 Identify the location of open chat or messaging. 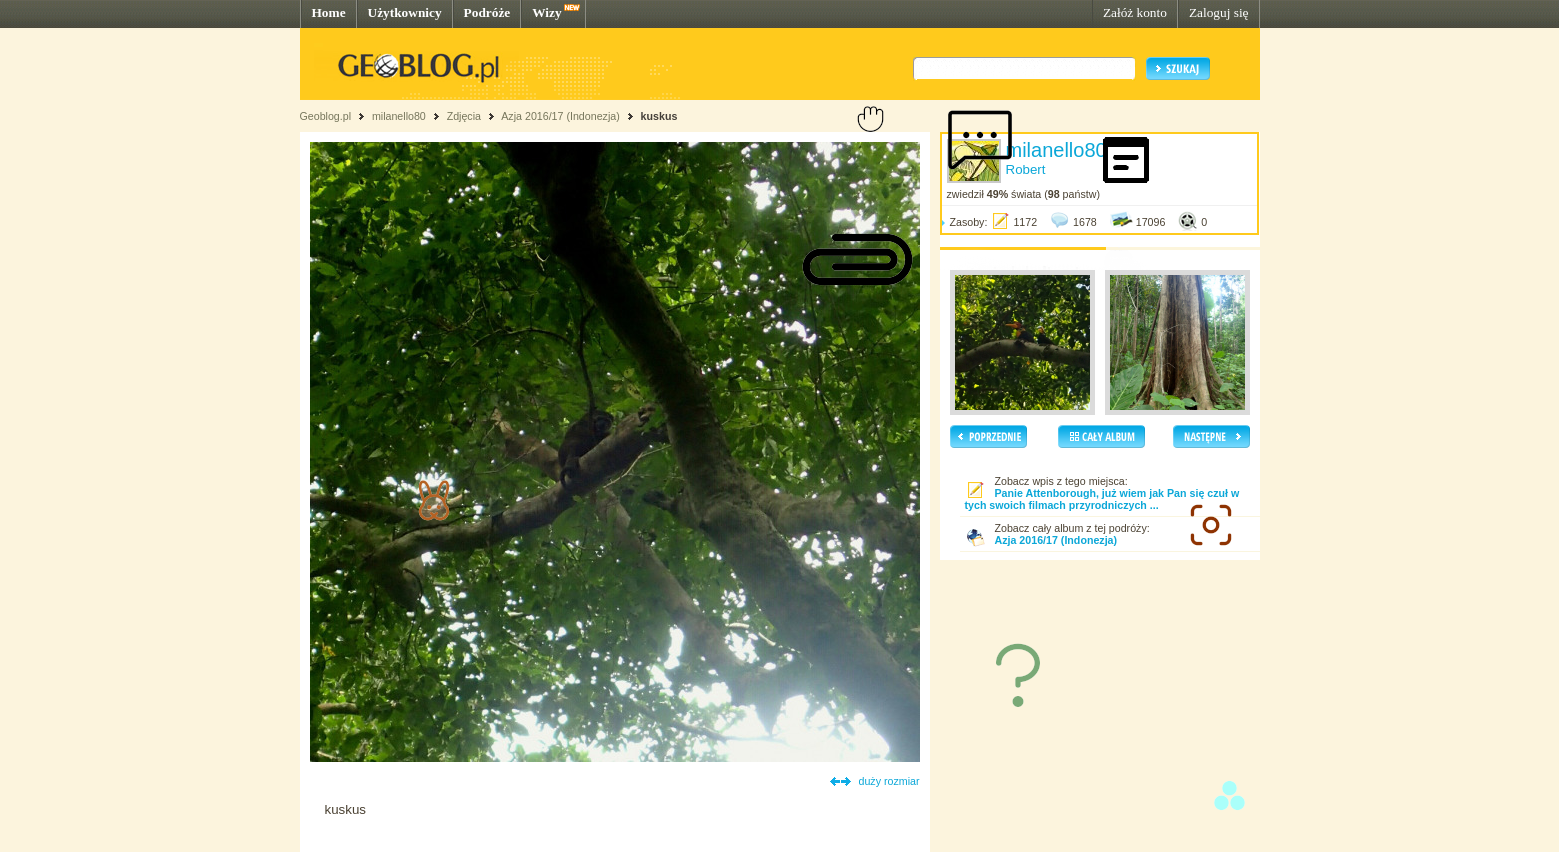
(980, 135).